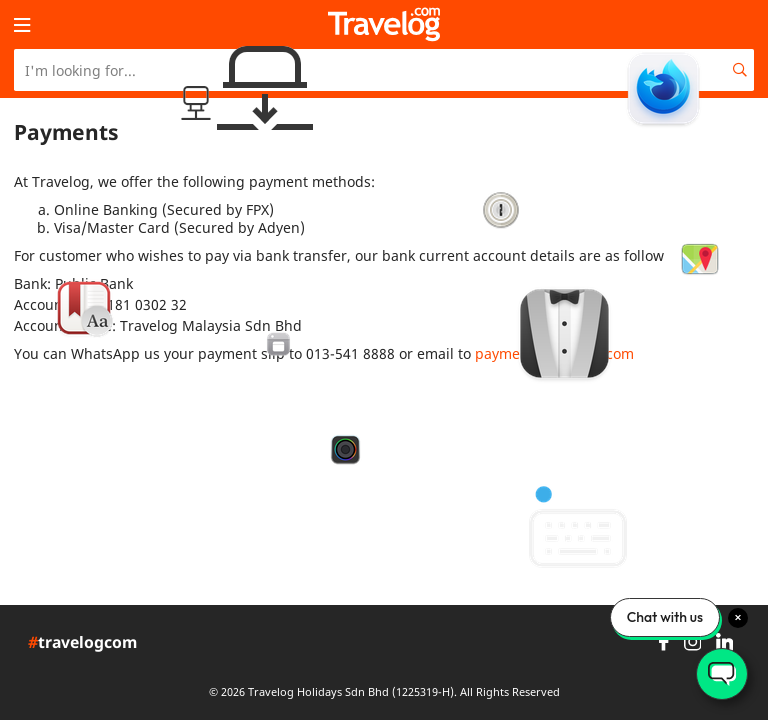  What do you see at coordinates (564, 333) in the screenshot?
I see `open theme configuration settings` at bounding box center [564, 333].